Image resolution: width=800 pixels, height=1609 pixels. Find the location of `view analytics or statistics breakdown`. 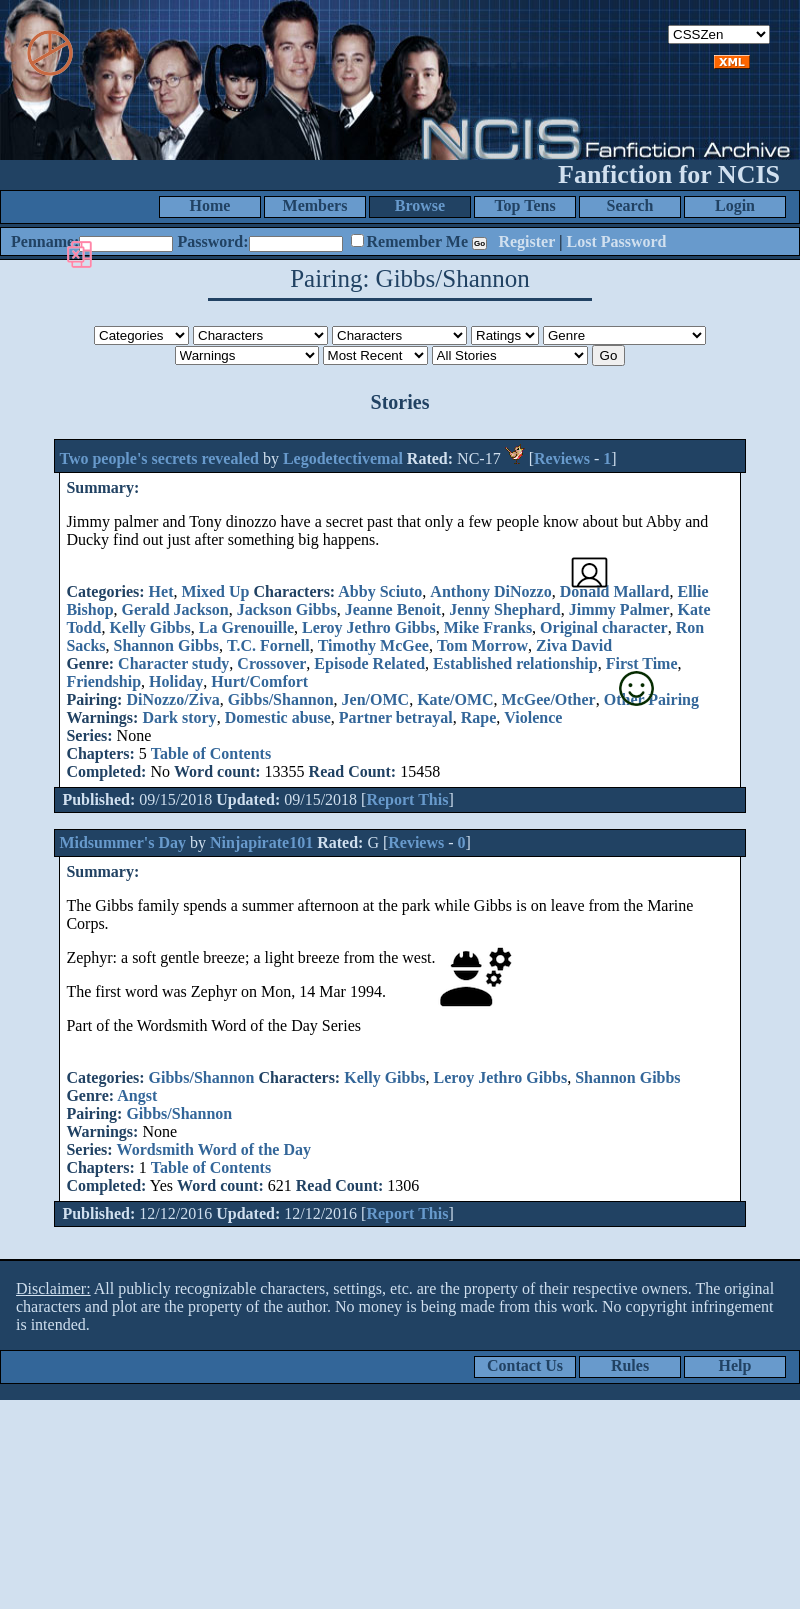

view analytics or statistics breakdown is located at coordinates (50, 53).